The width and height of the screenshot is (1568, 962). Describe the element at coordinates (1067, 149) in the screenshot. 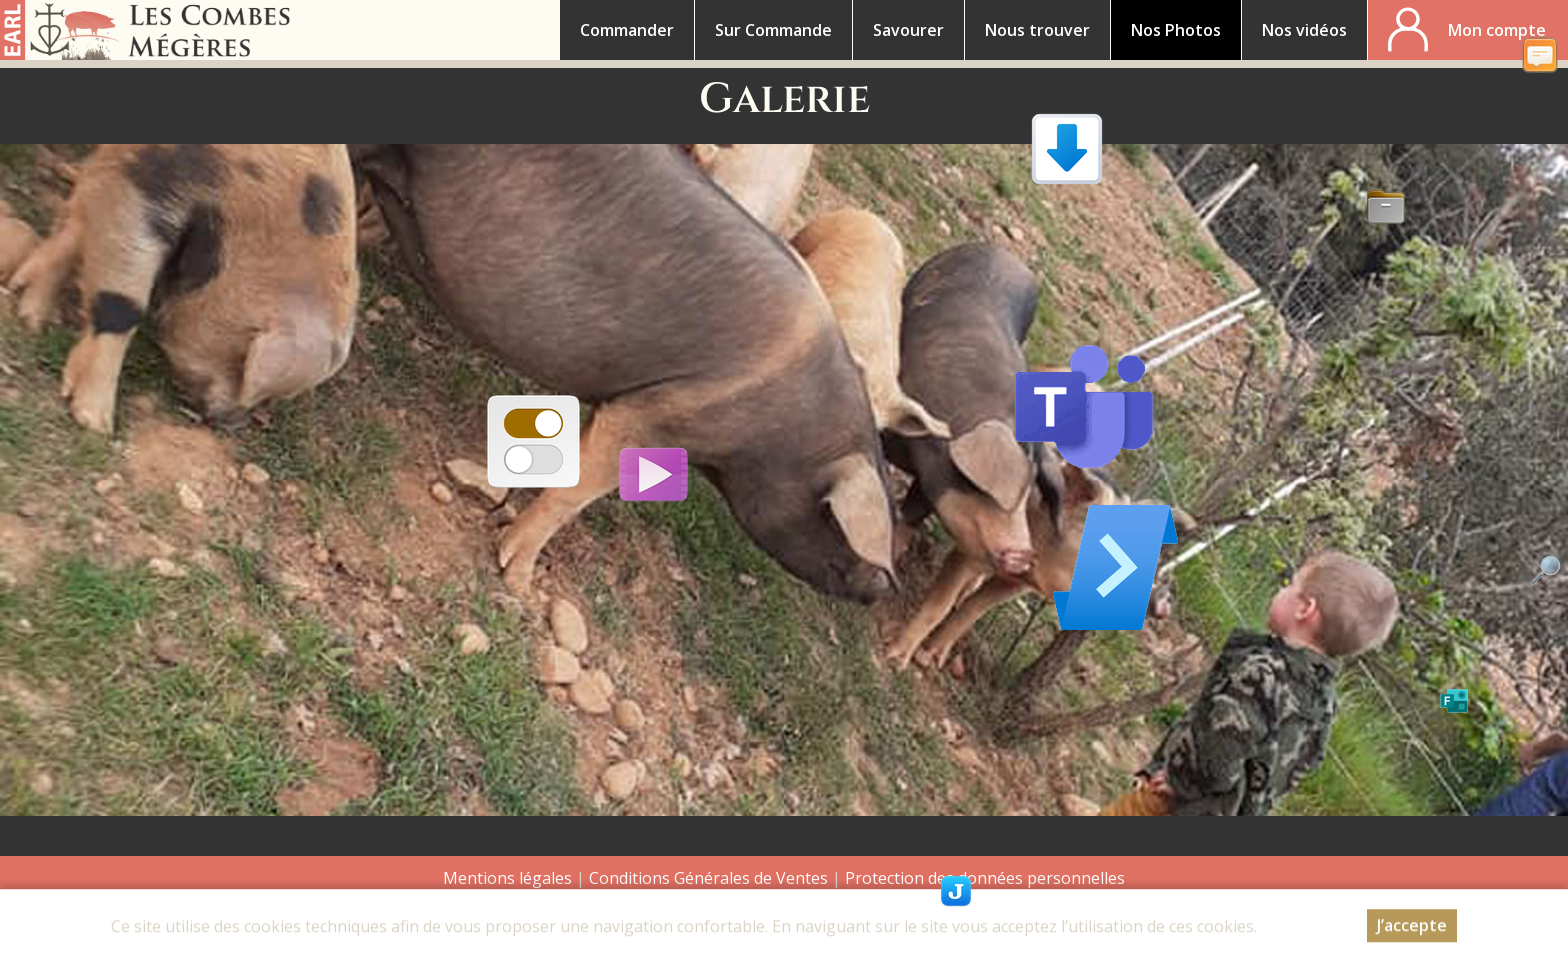

I see `download a file or content` at that location.